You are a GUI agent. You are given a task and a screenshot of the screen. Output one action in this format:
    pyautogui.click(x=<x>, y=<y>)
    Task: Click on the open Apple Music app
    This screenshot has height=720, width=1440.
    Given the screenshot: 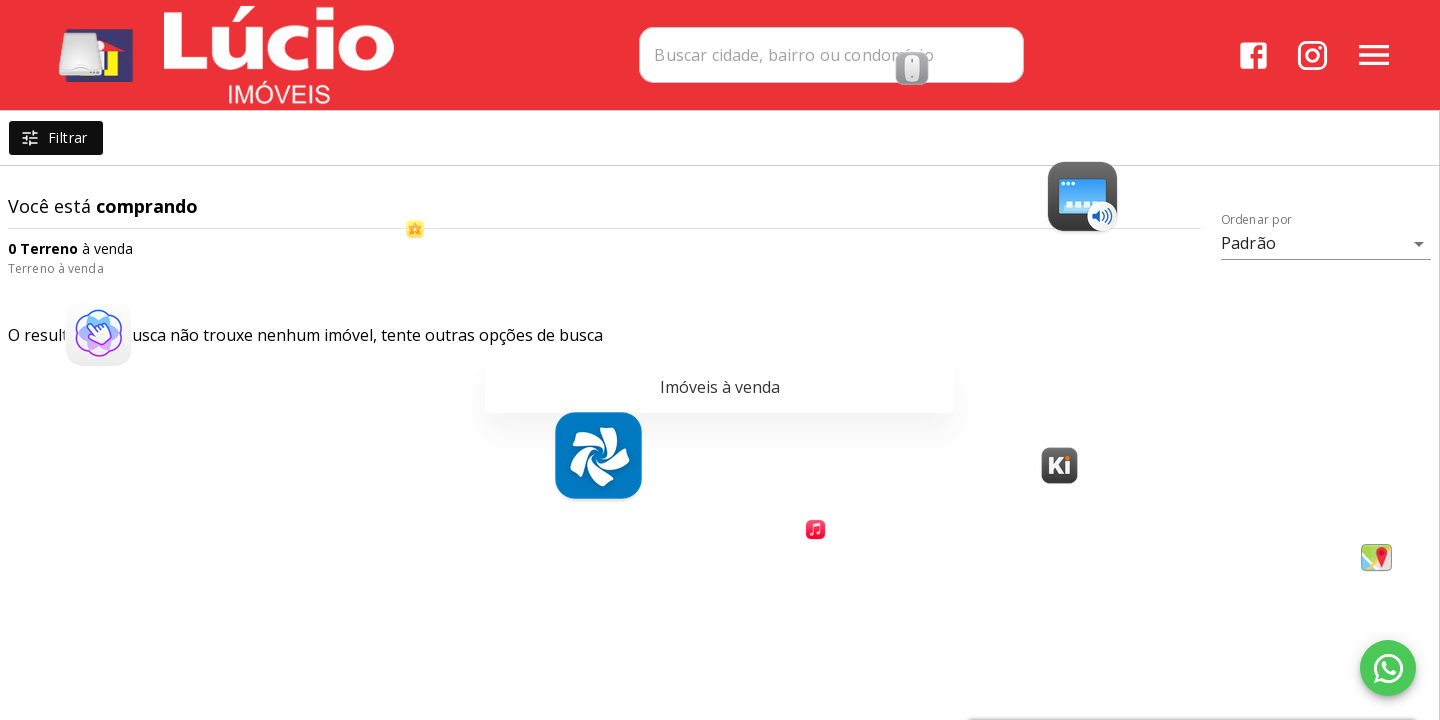 What is the action you would take?
    pyautogui.click(x=815, y=529)
    